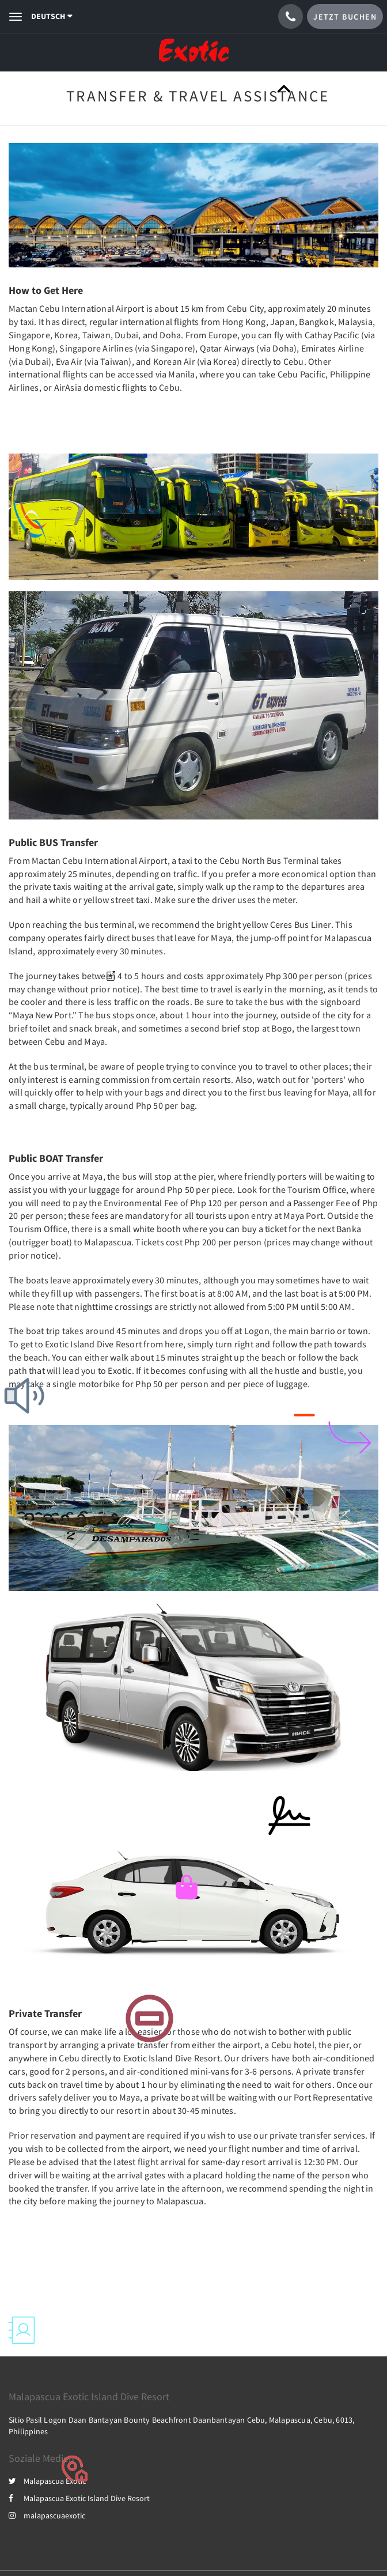  What do you see at coordinates (22, 2330) in the screenshot?
I see `open your contacts or address book` at bounding box center [22, 2330].